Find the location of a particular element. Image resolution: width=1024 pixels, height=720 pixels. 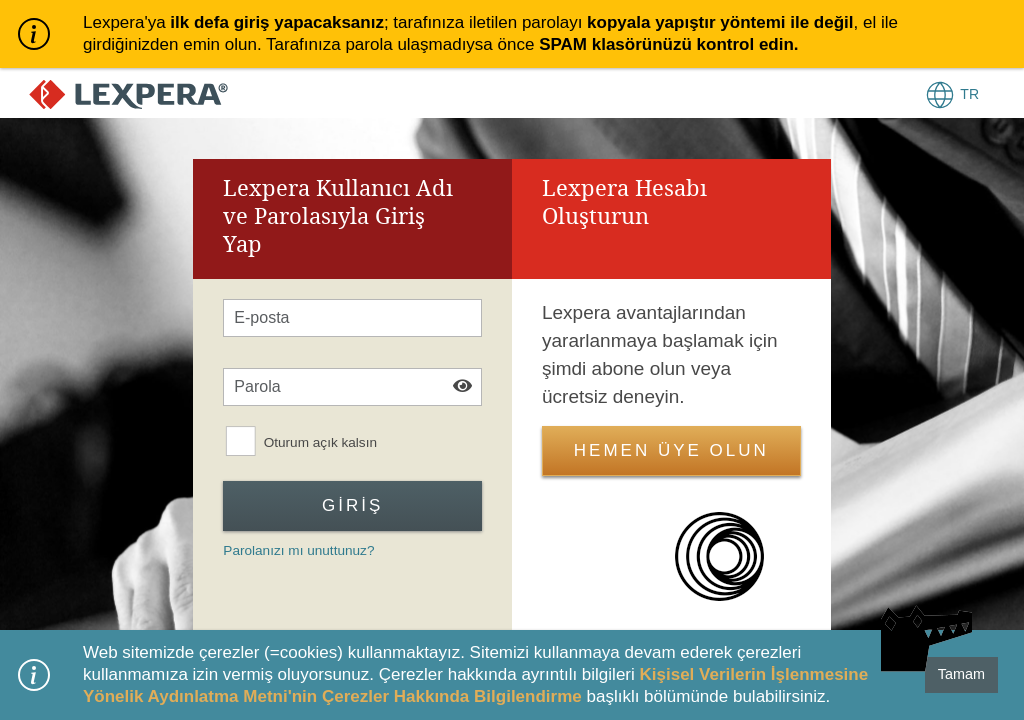

open photobucket app is located at coordinates (719, 556).